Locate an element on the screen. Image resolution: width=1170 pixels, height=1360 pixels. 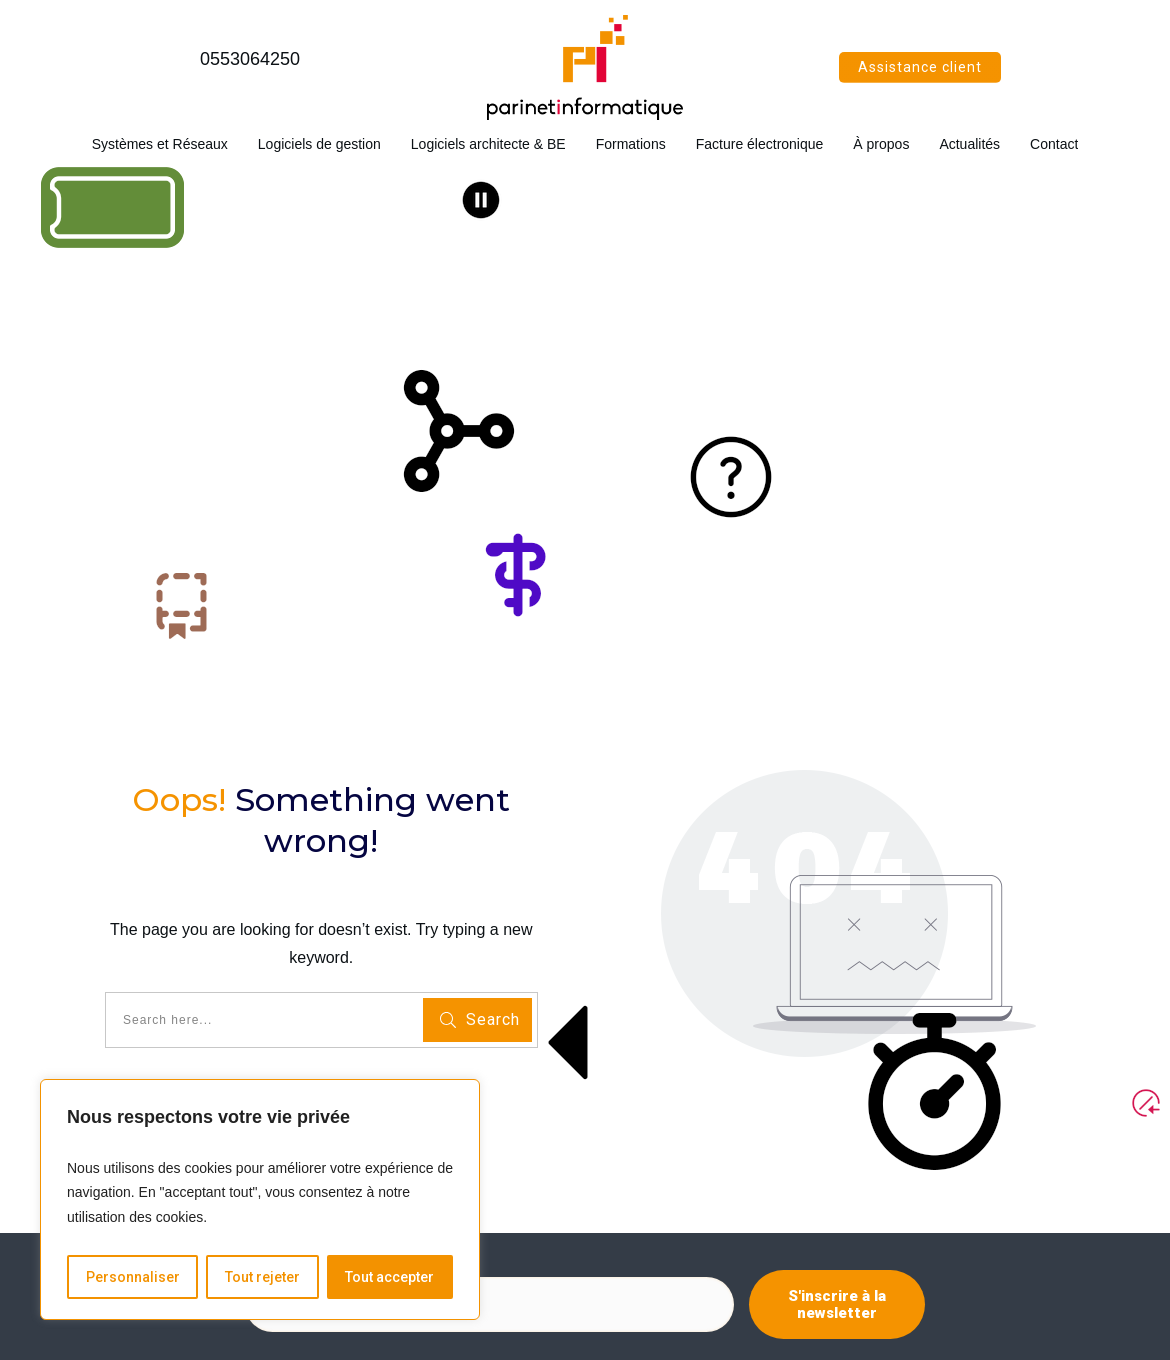
access medical or healthcare services is located at coordinates (518, 575).